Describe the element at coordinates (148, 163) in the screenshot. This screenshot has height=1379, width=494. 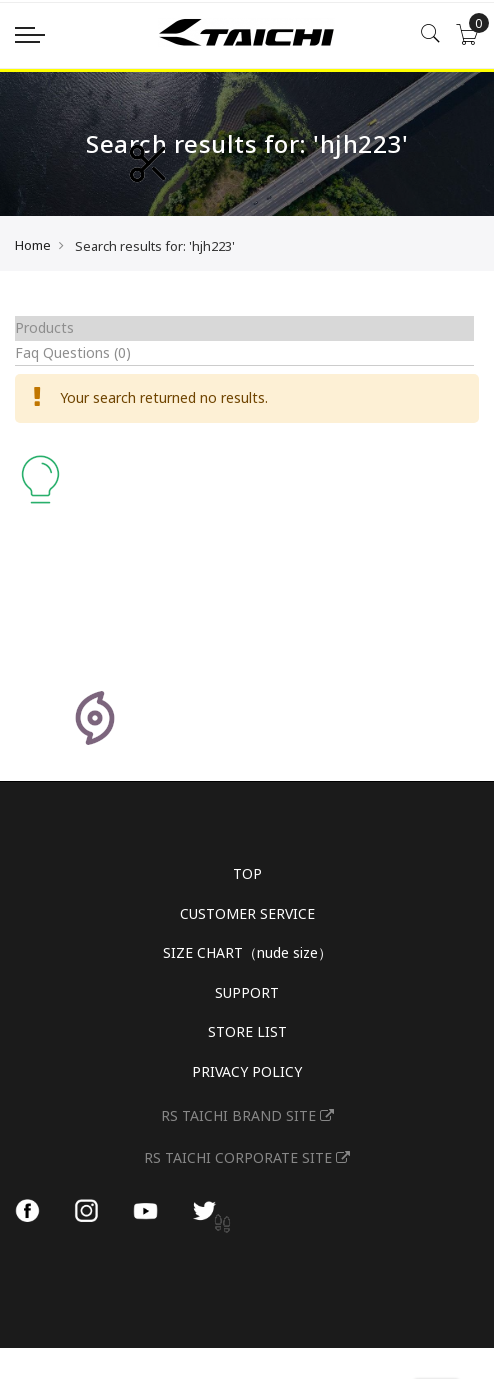
I see `cut selected content` at that location.